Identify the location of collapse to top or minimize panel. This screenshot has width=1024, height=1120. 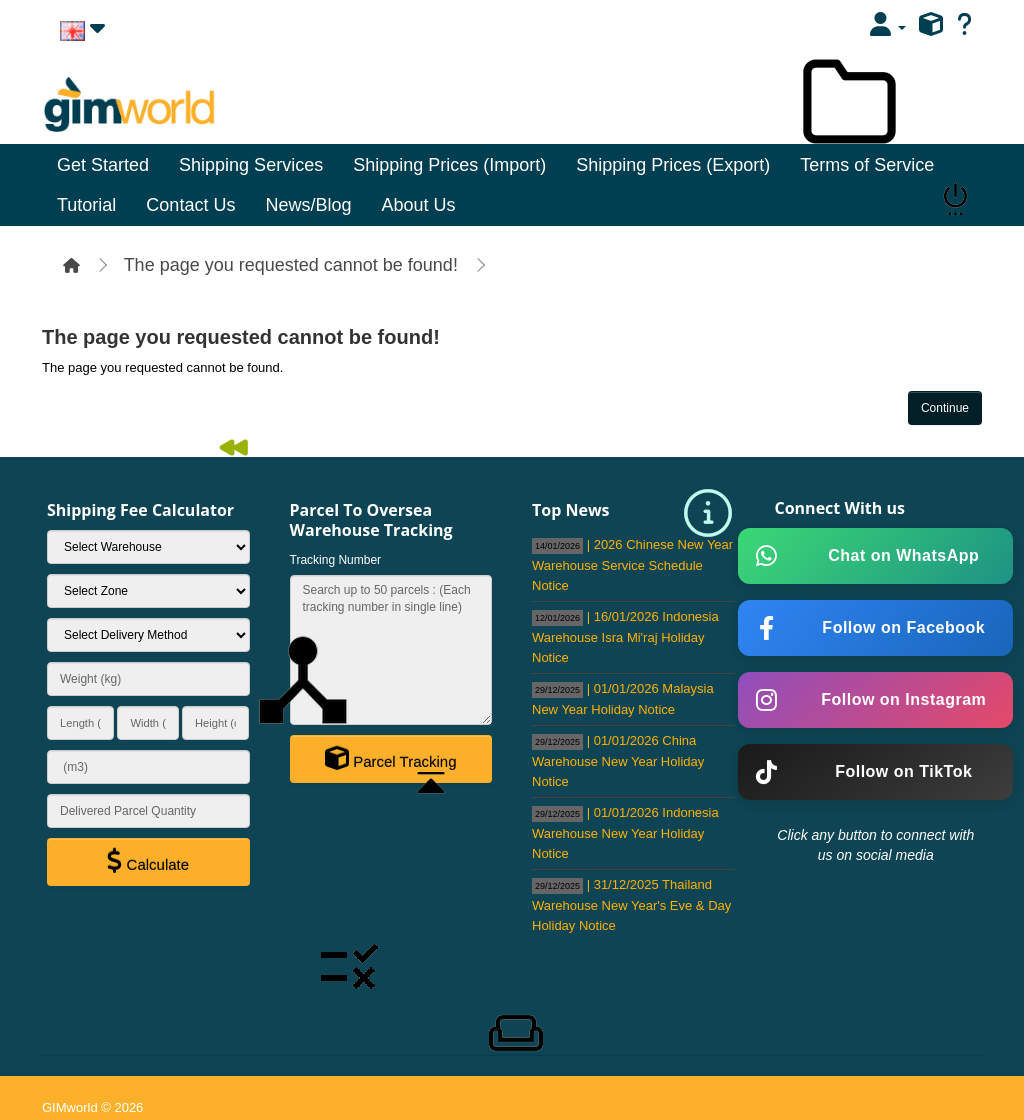
(431, 782).